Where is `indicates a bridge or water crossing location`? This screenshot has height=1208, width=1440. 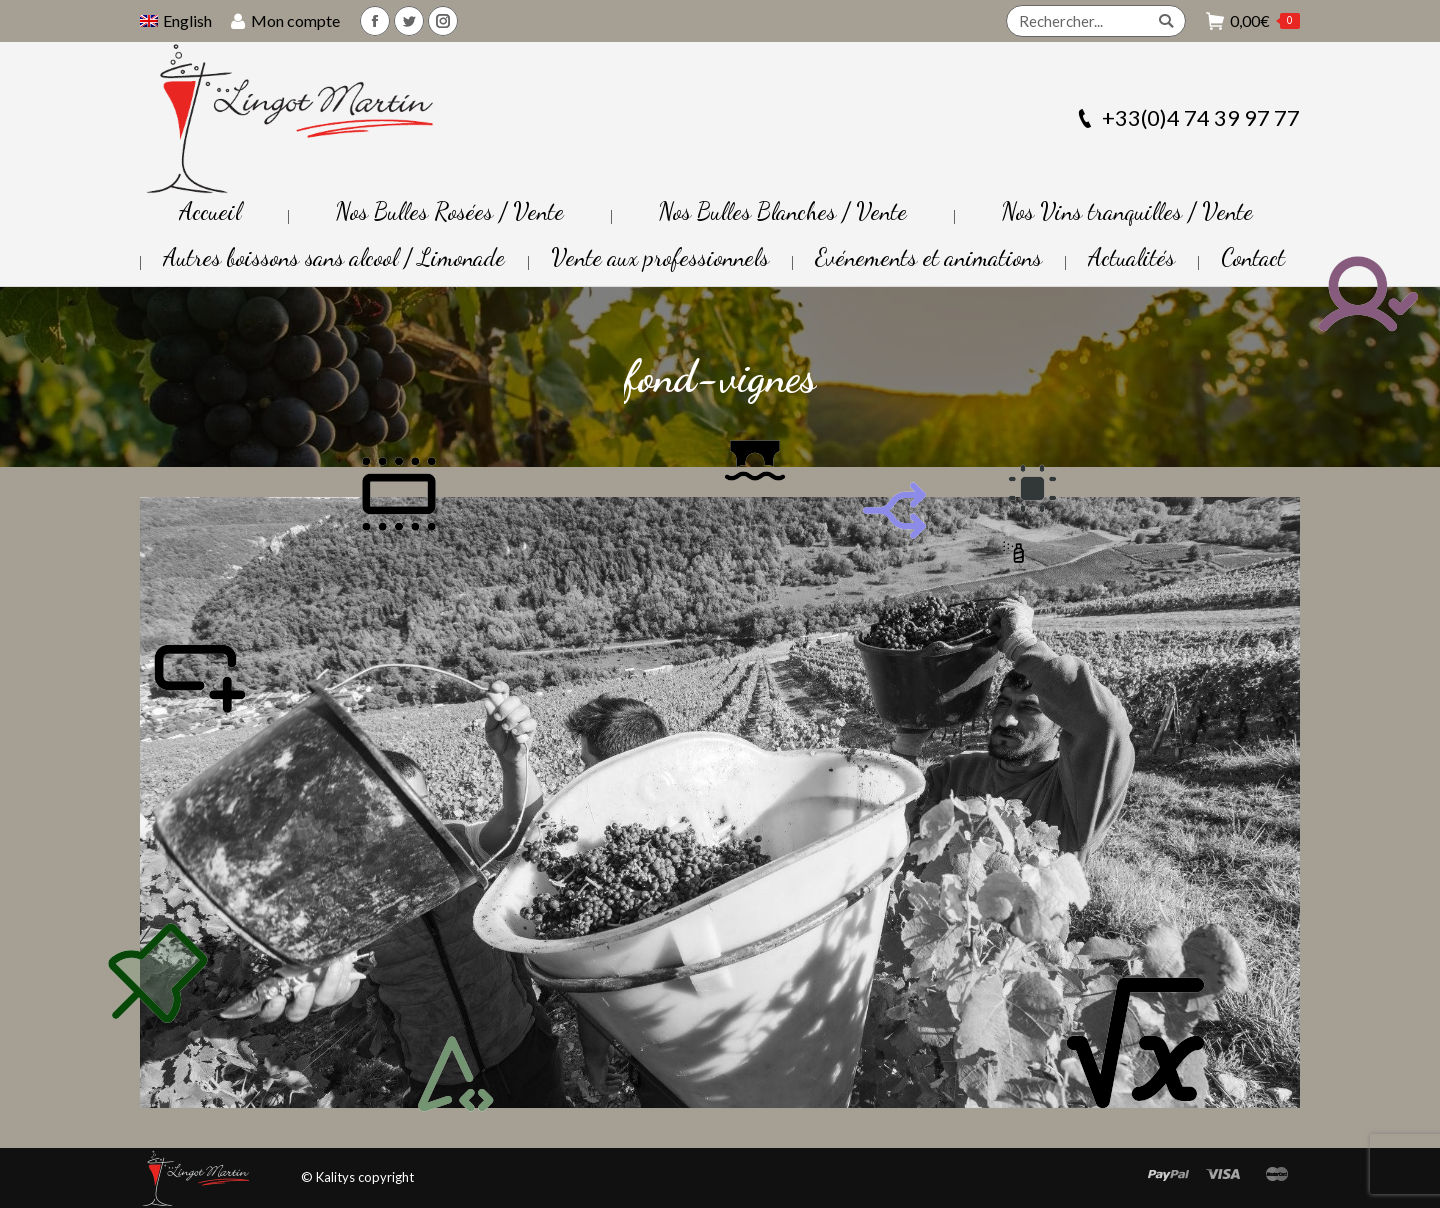 indicates a bridge or water crossing location is located at coordinates (755, 459).